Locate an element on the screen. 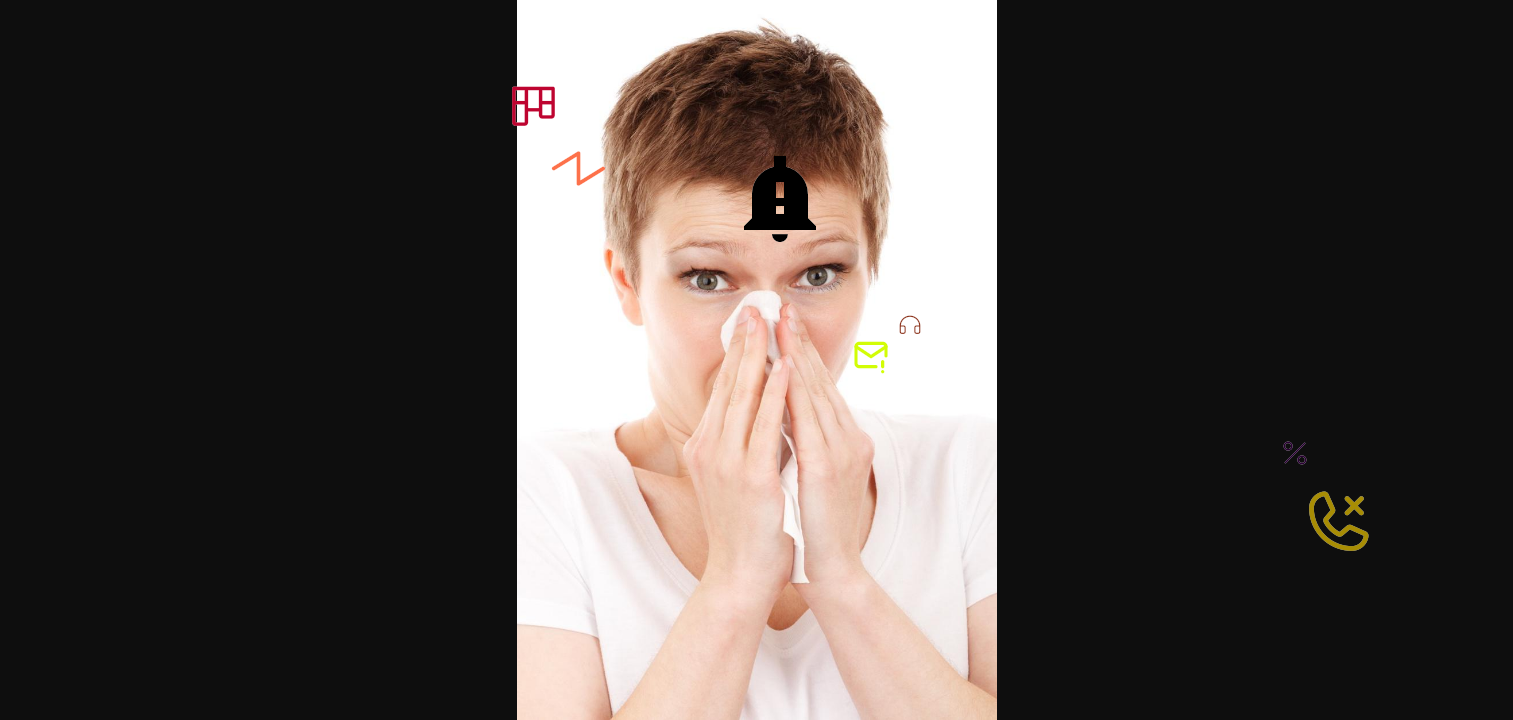 Image resolution: width=1513 pixels, height=720 pixels. listen to audio or music is located at coordinates (910, 326).